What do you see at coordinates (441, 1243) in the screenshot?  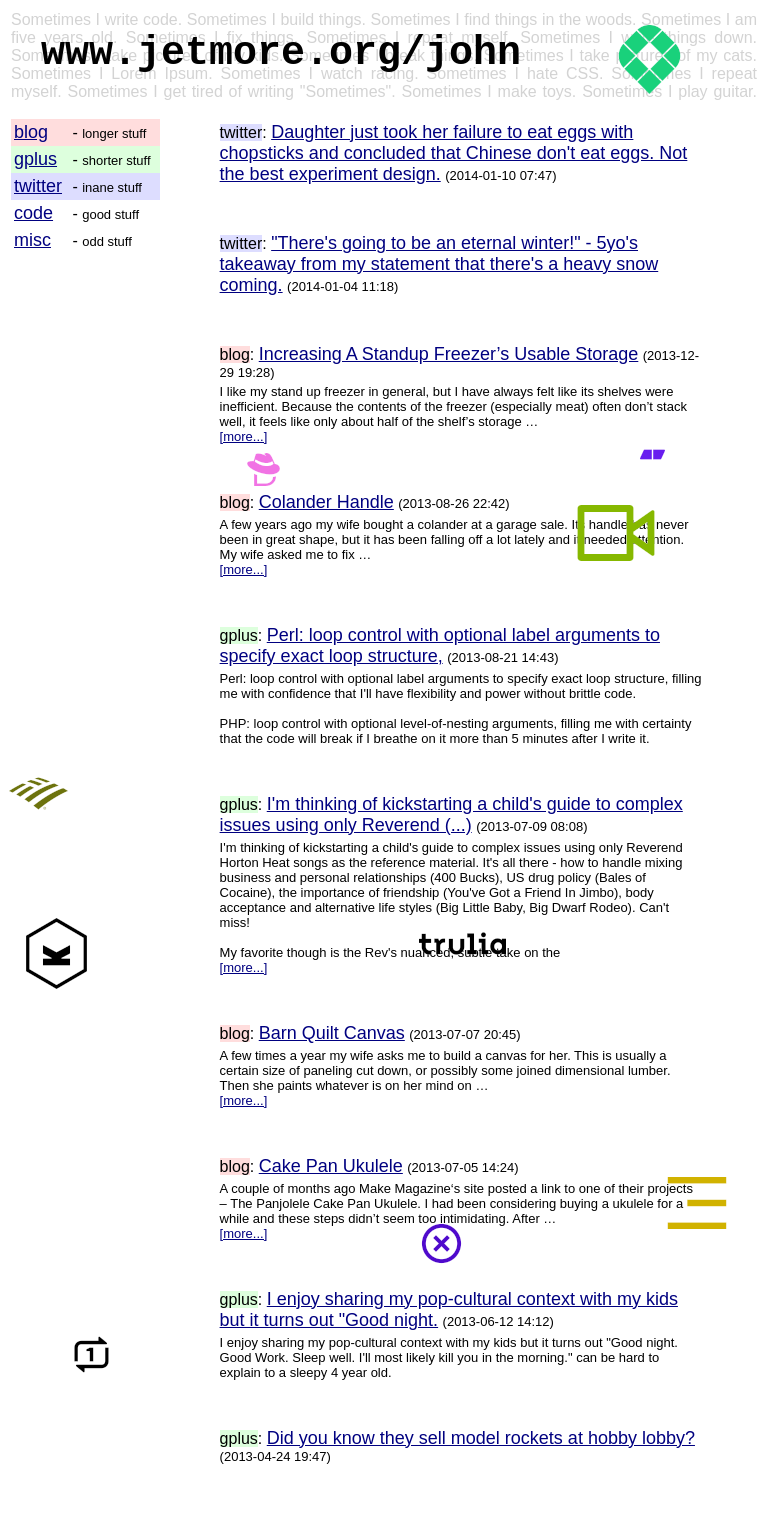 I see `close or dismiss a dialog` at bounding box center [441, 1243].